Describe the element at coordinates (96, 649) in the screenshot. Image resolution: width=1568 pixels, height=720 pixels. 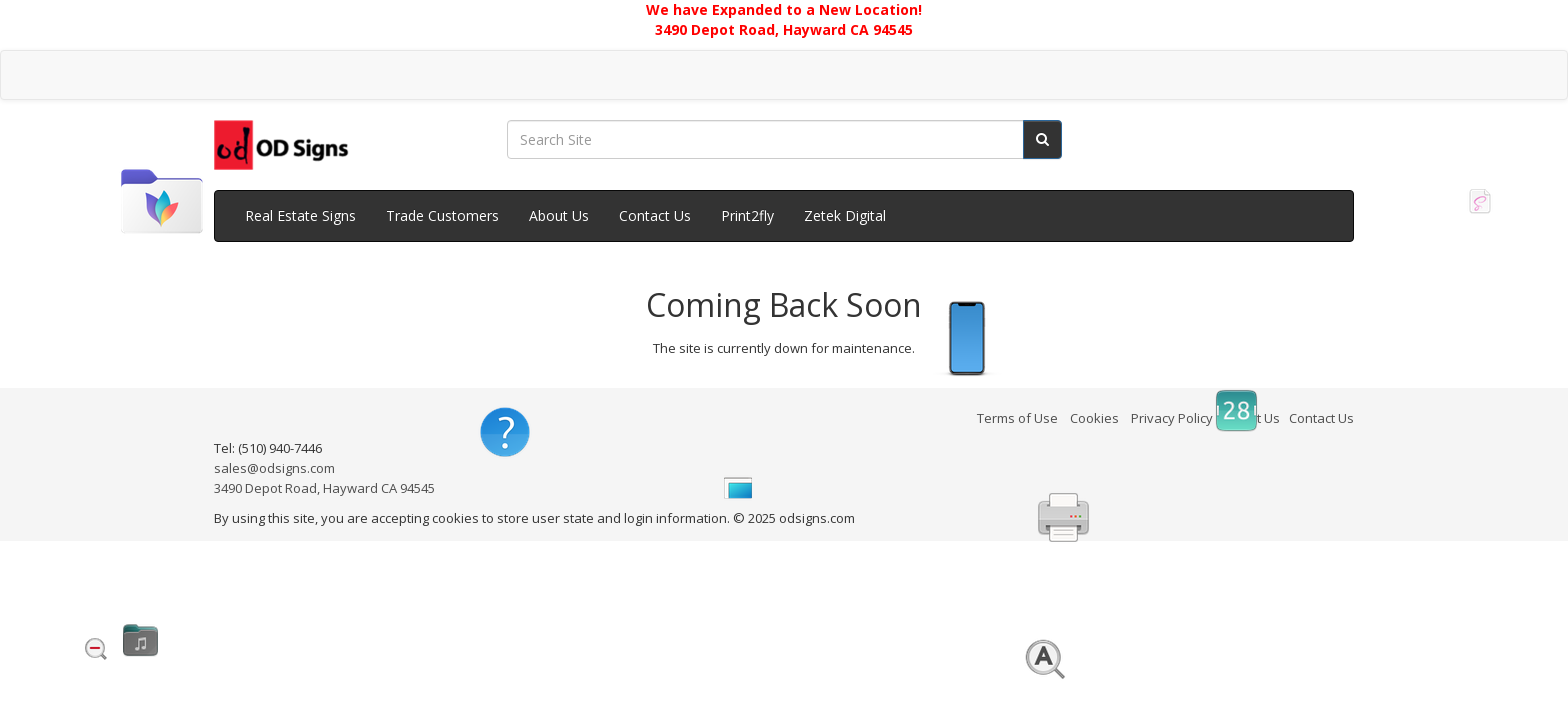
I see `zoom out of the current view` at that location.